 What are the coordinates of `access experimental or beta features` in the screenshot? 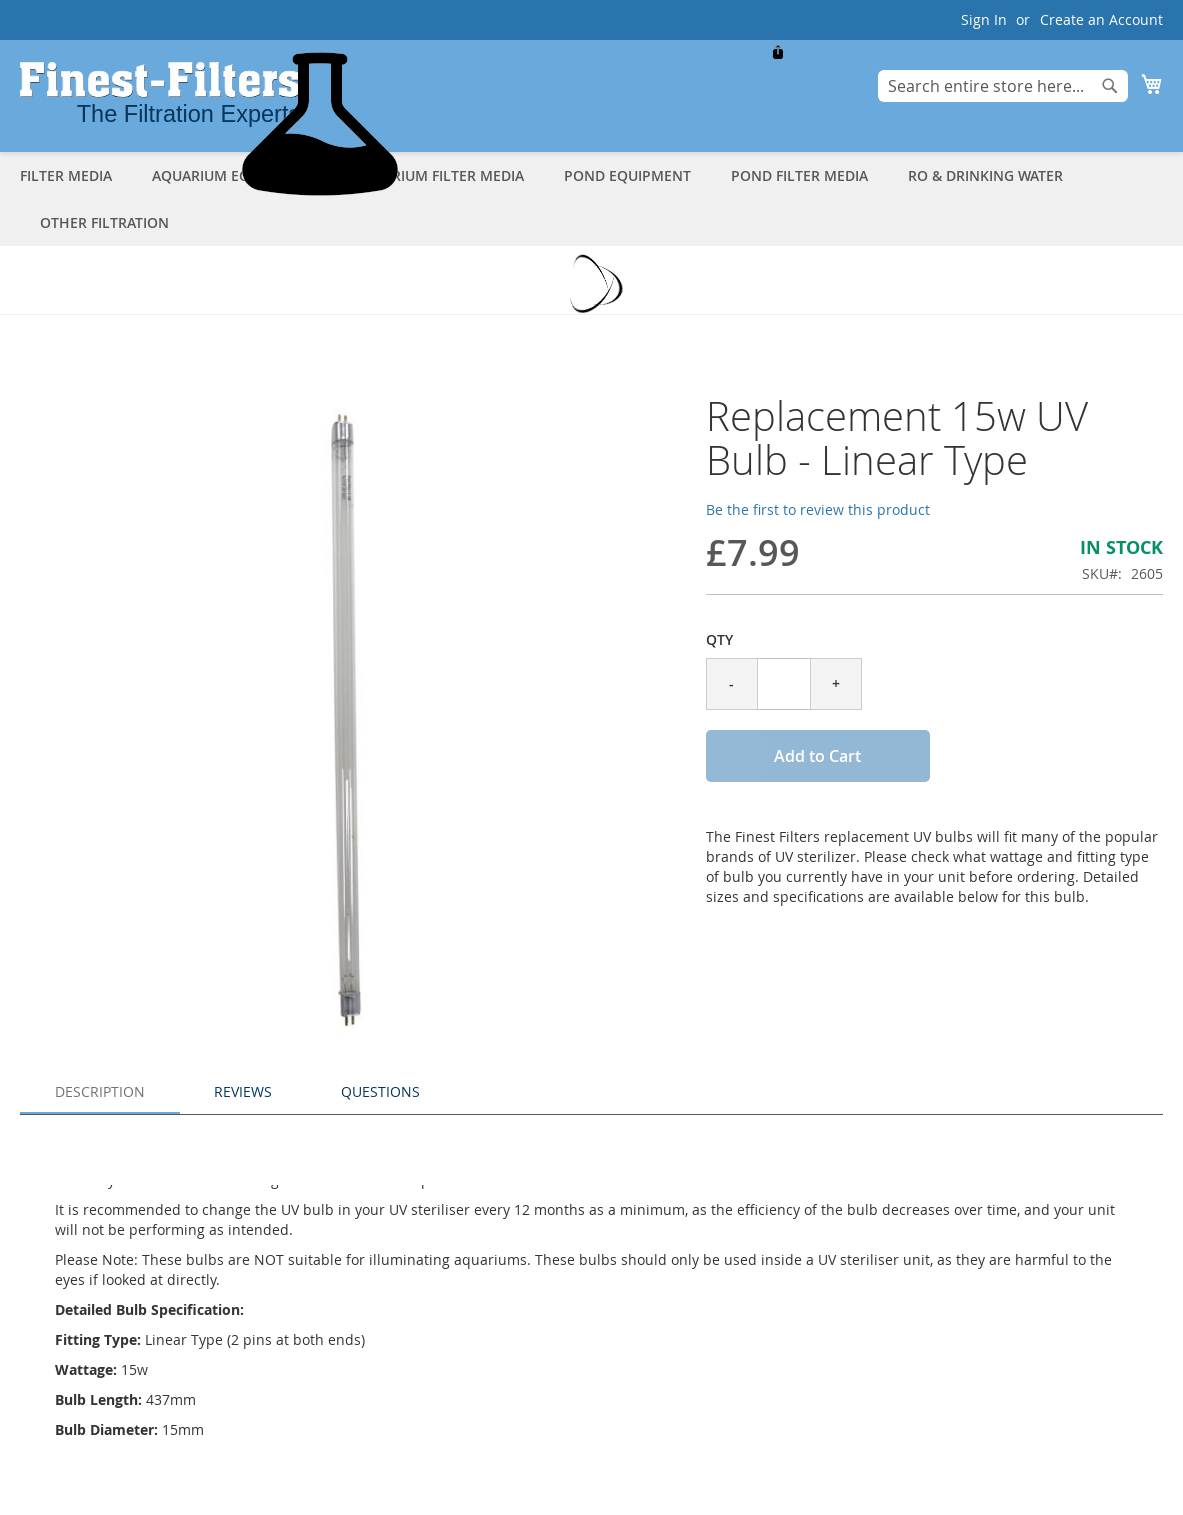 It's located at (320, 124).